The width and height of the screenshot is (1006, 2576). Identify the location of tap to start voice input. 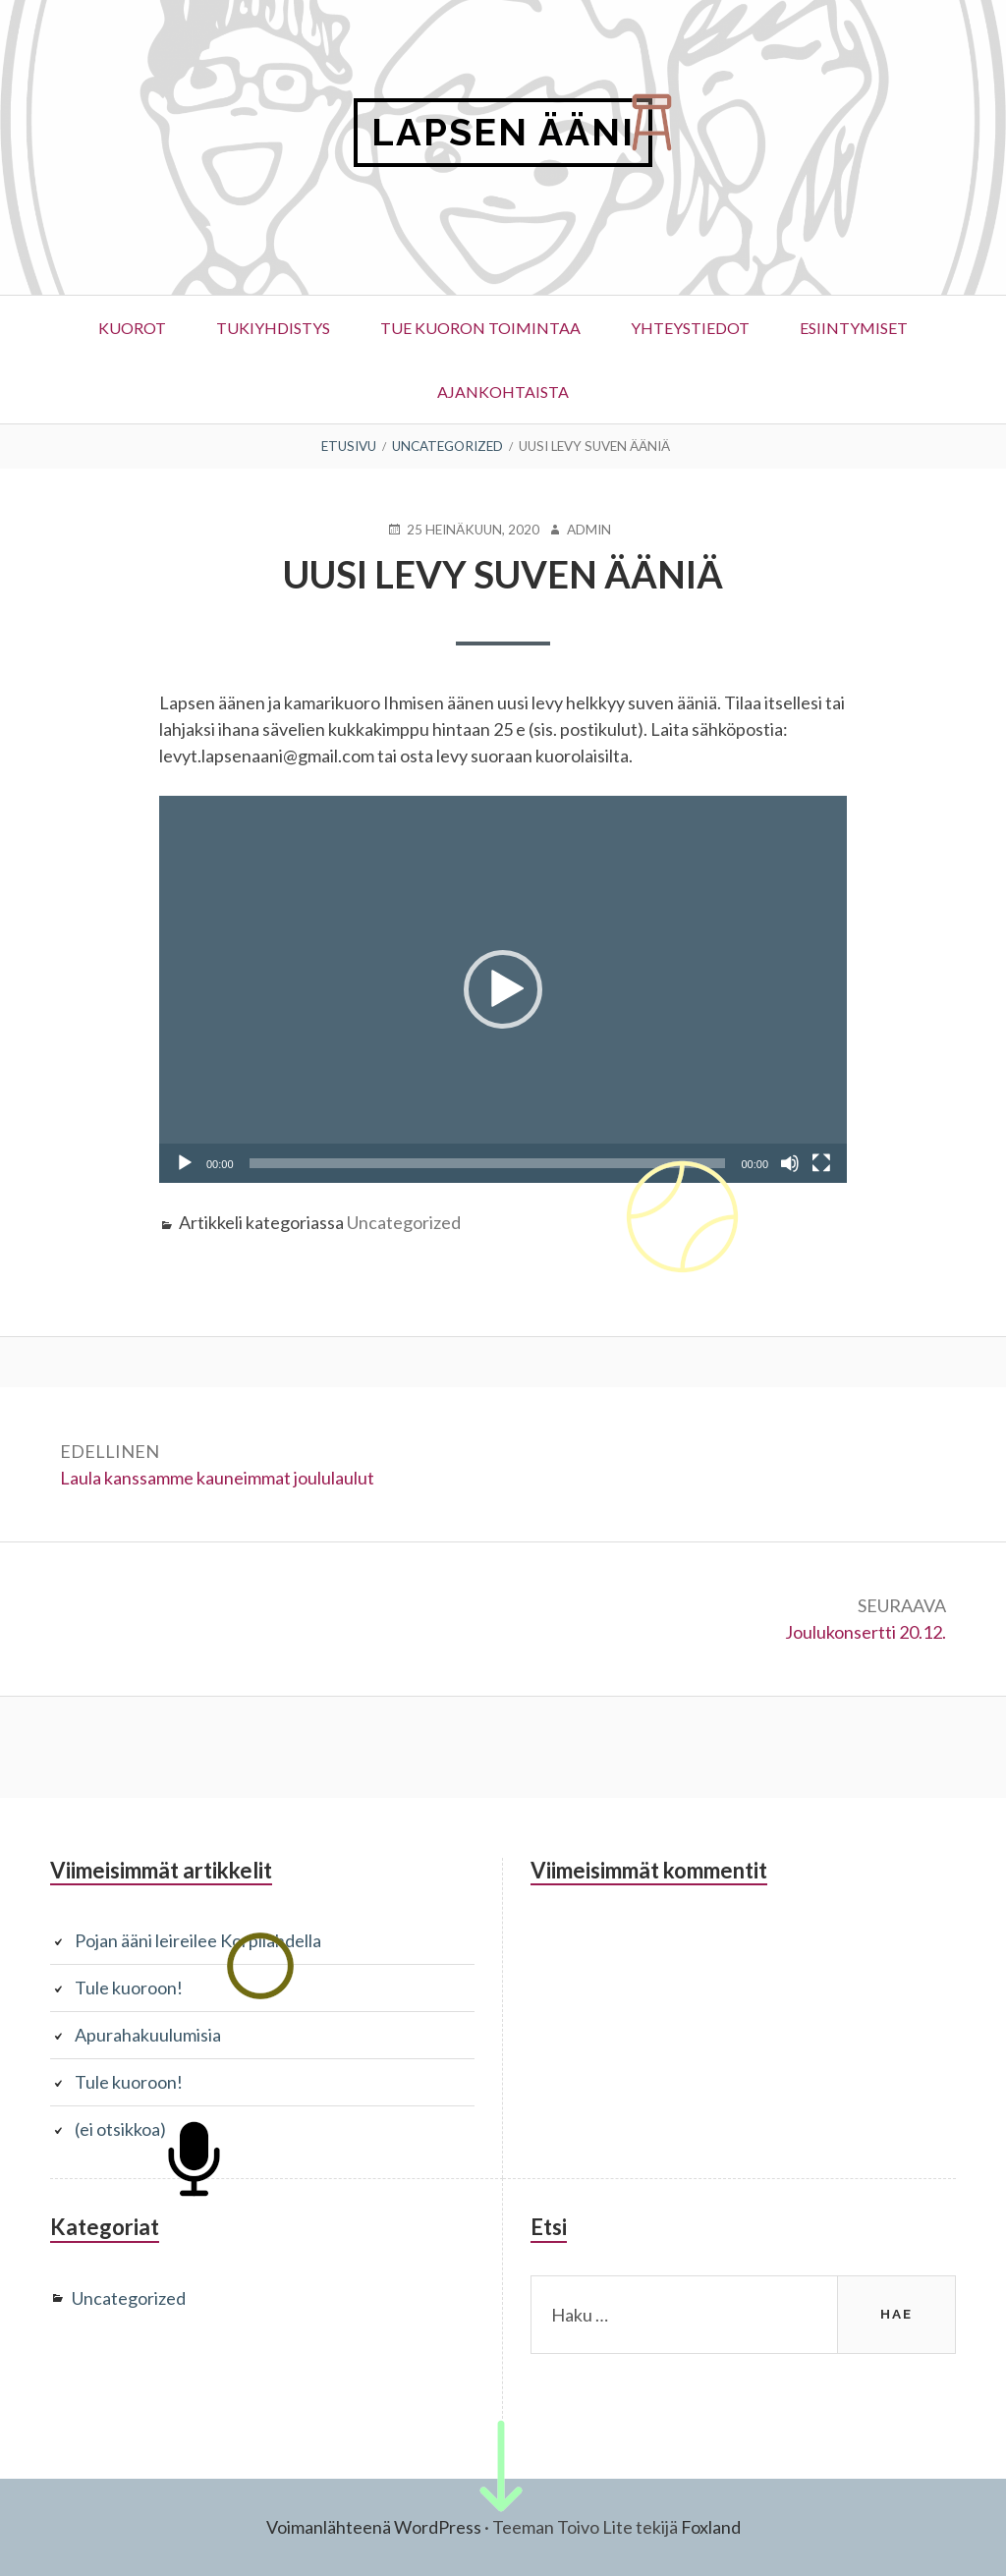
(194, 2158).